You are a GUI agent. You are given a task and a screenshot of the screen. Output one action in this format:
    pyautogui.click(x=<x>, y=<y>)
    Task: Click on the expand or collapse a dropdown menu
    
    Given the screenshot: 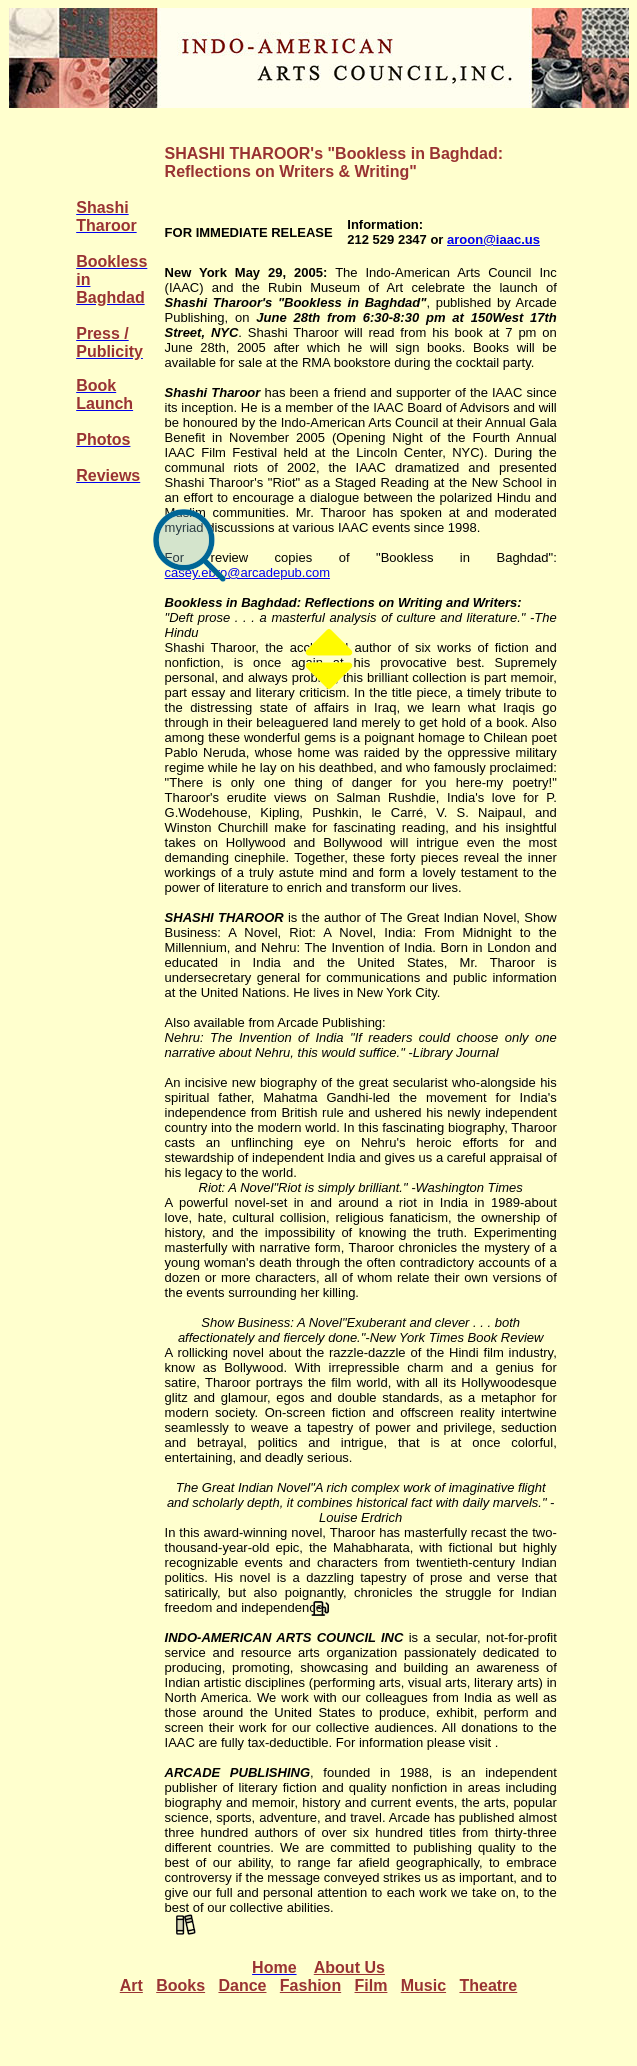 What is the action you would take?
    pyautogui.click(x=329, y=659)
    